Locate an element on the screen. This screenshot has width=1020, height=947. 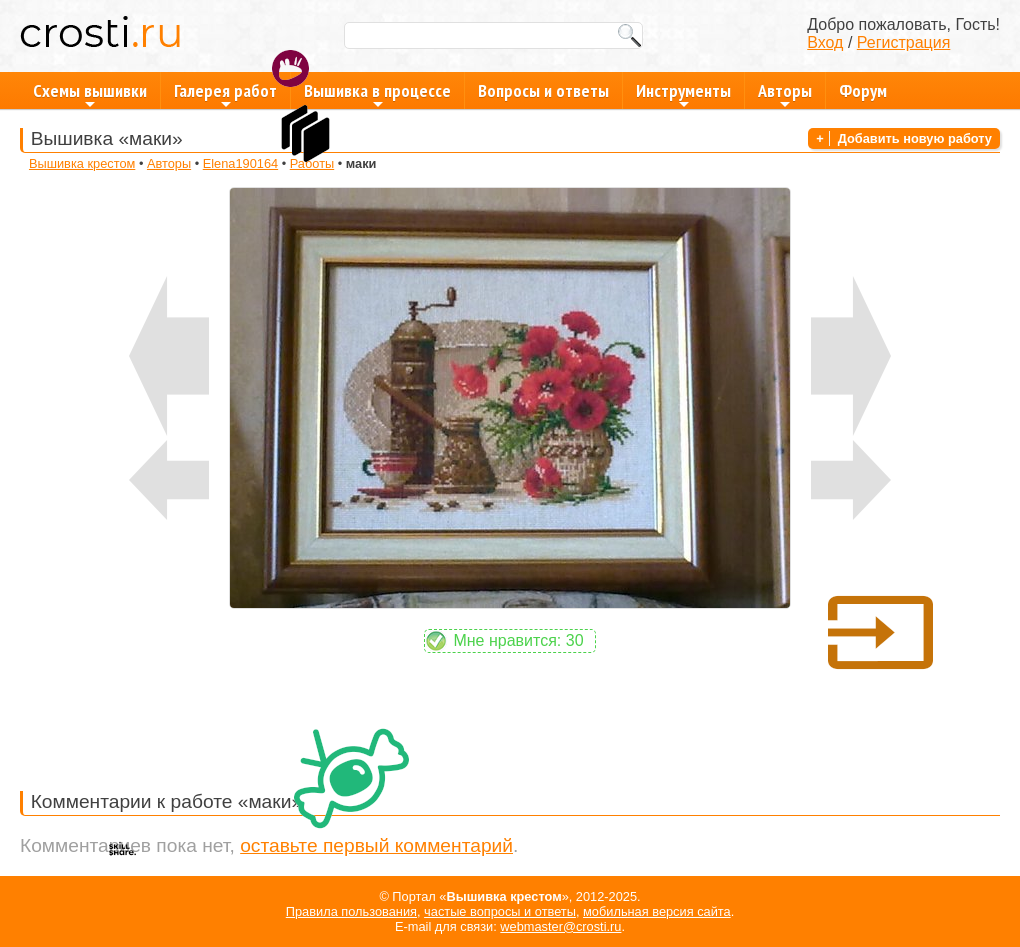
open the Skillshare app is located at coordinates (122, 848).